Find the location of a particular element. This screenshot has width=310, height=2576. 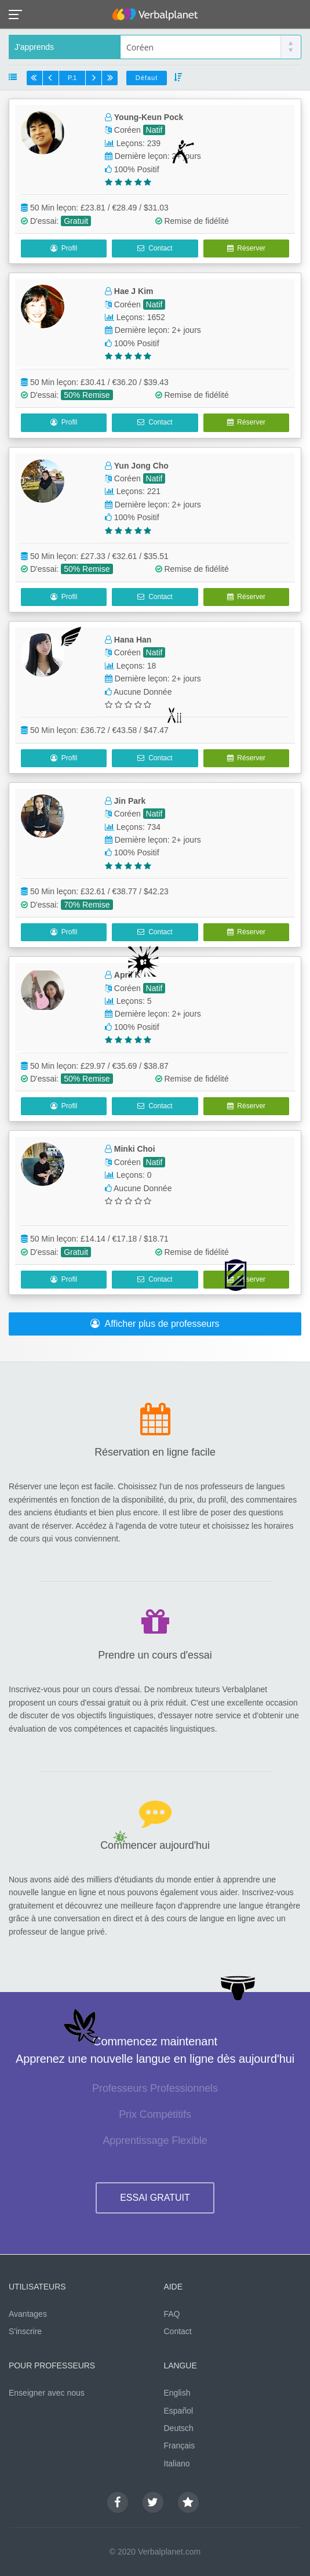

trigger an explosion or blast effect is located at coordinates (143, 962).